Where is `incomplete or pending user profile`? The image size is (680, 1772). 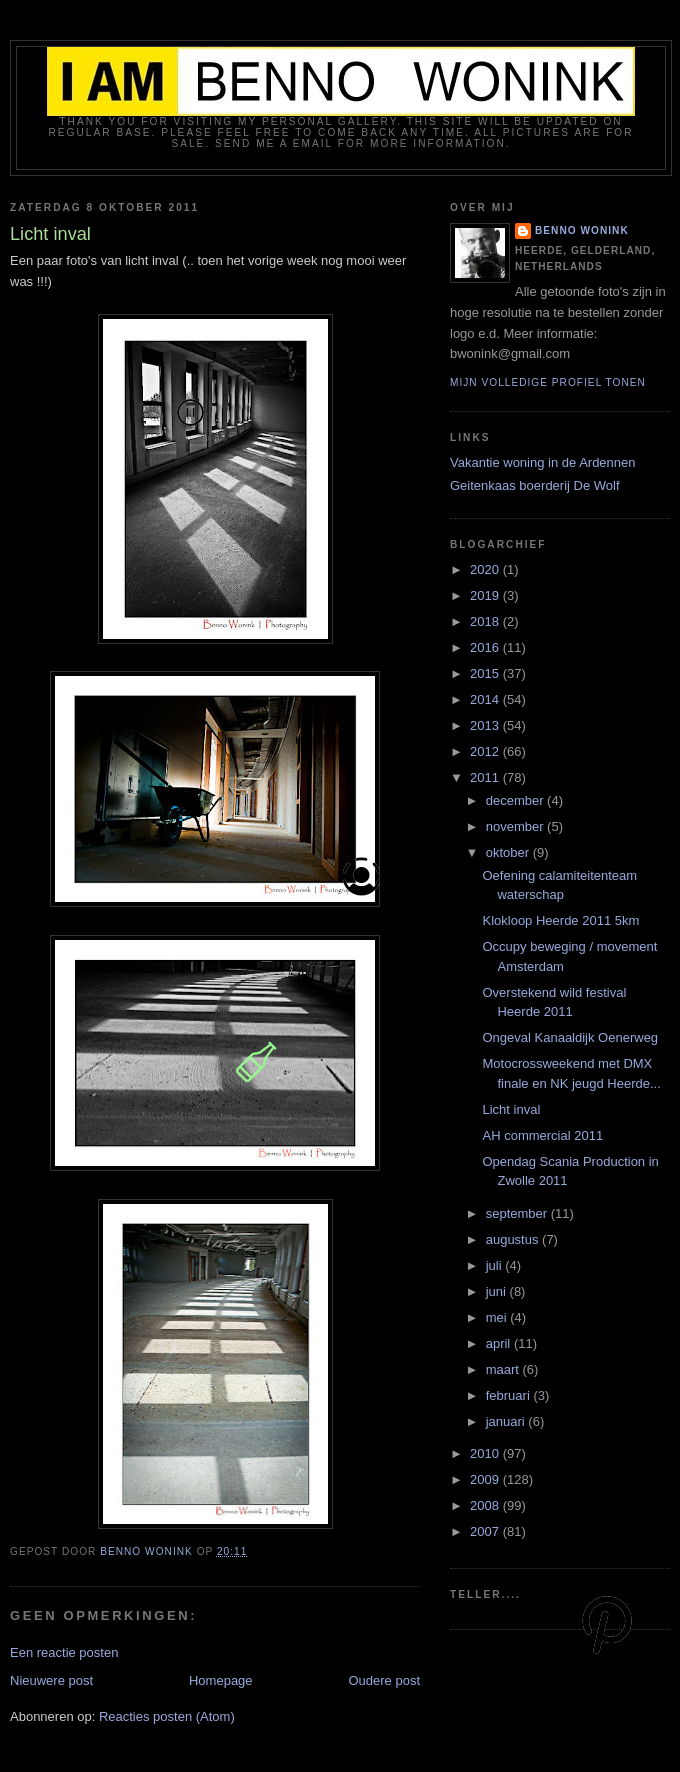 incomplete or pending user profile is located at coordinates (361, 876).